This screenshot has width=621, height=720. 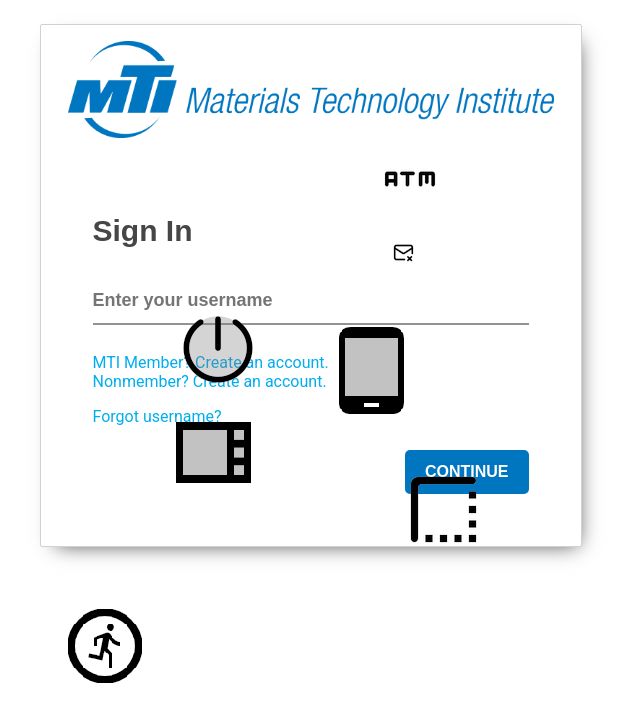 I want to click on find nearby ATM locations, so click(x=410, y=179).